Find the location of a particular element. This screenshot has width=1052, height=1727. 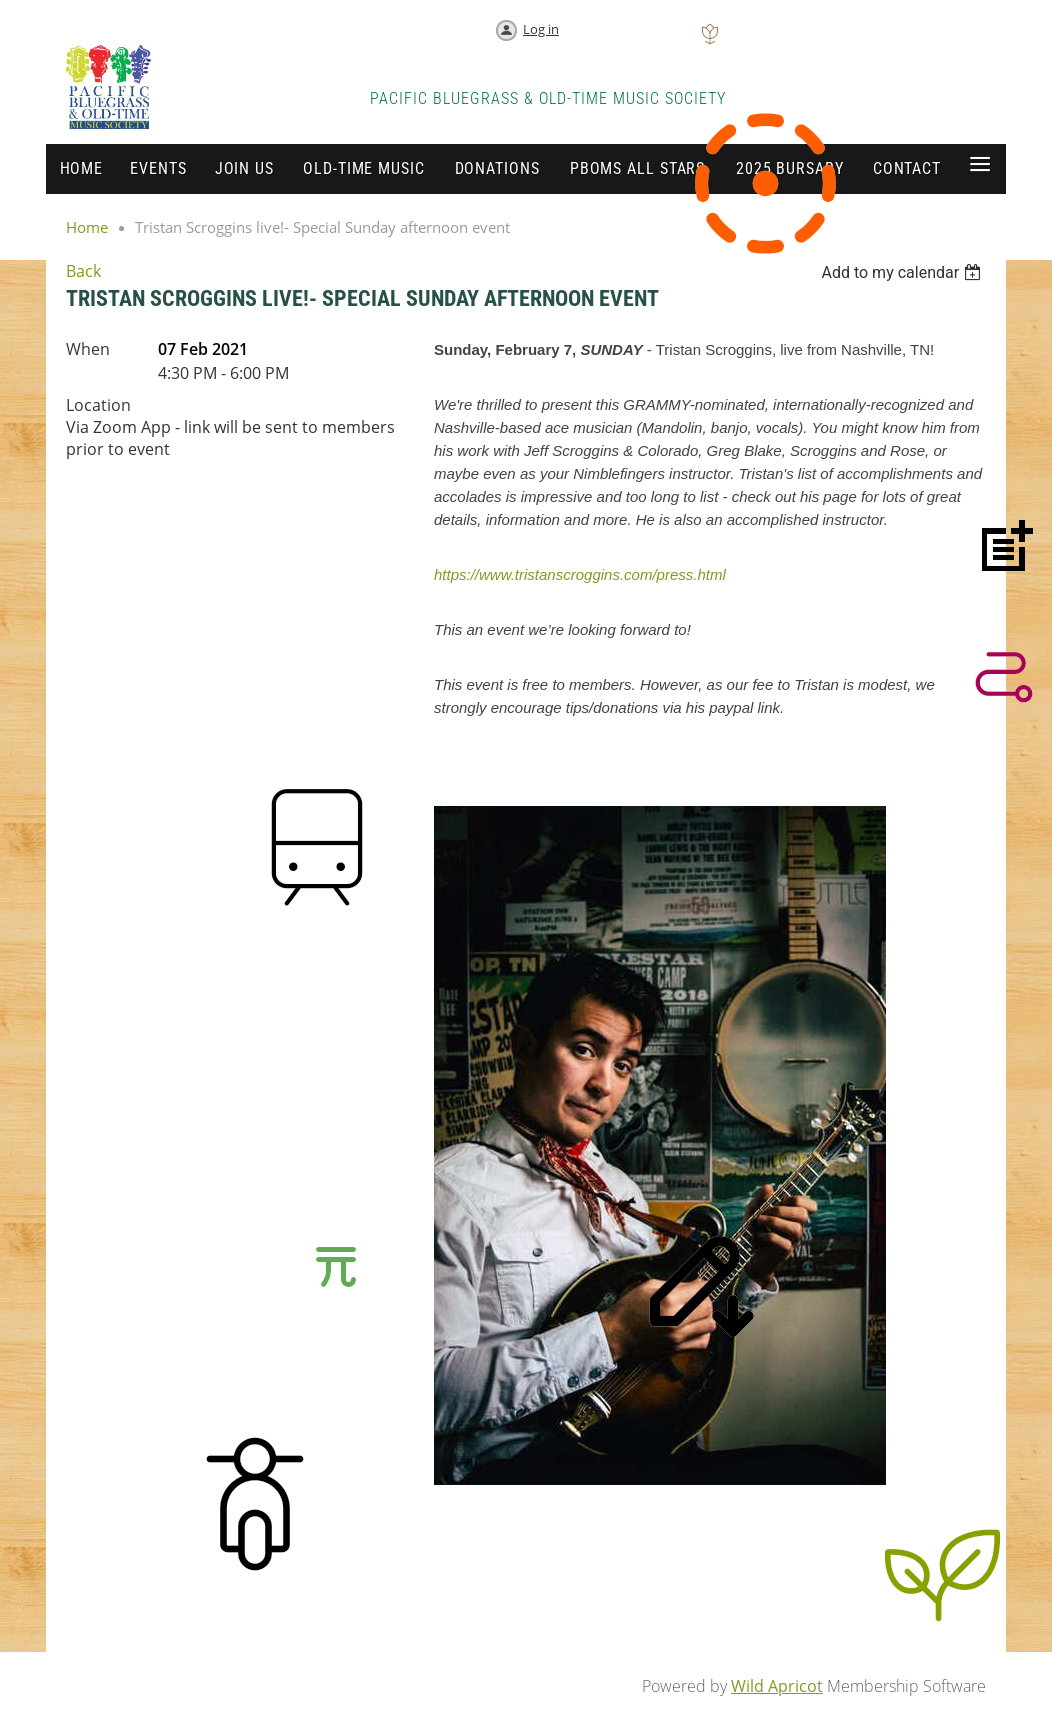

select moped or scooter as transportation mode is located at coordinates (255, 1504).